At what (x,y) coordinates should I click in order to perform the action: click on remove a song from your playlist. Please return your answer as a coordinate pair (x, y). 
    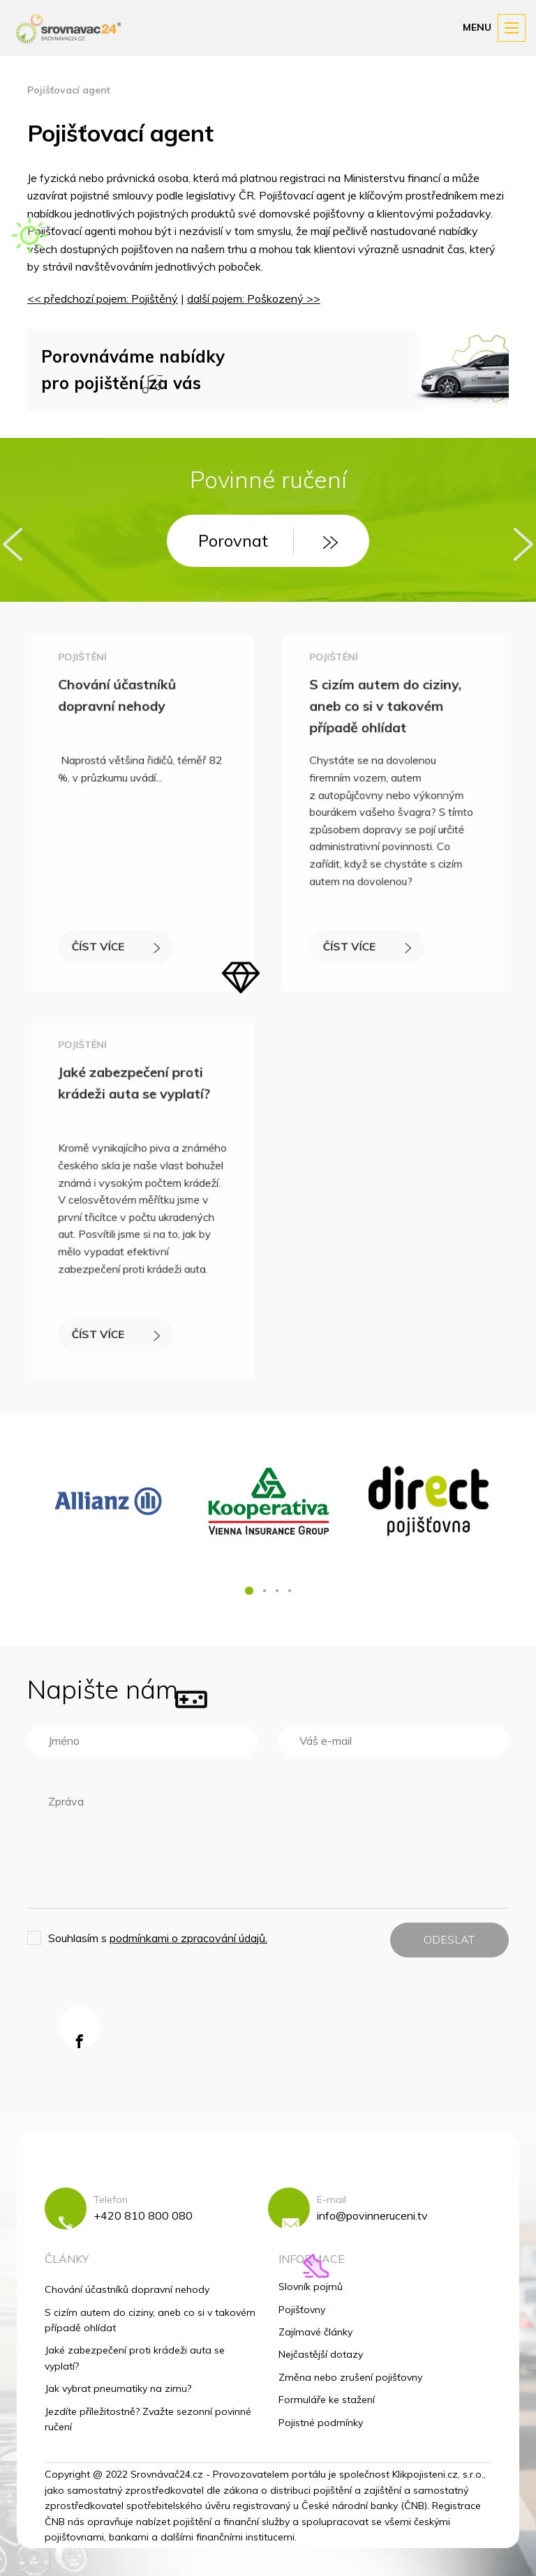
    Looking at the image, I should click on (153, 384).